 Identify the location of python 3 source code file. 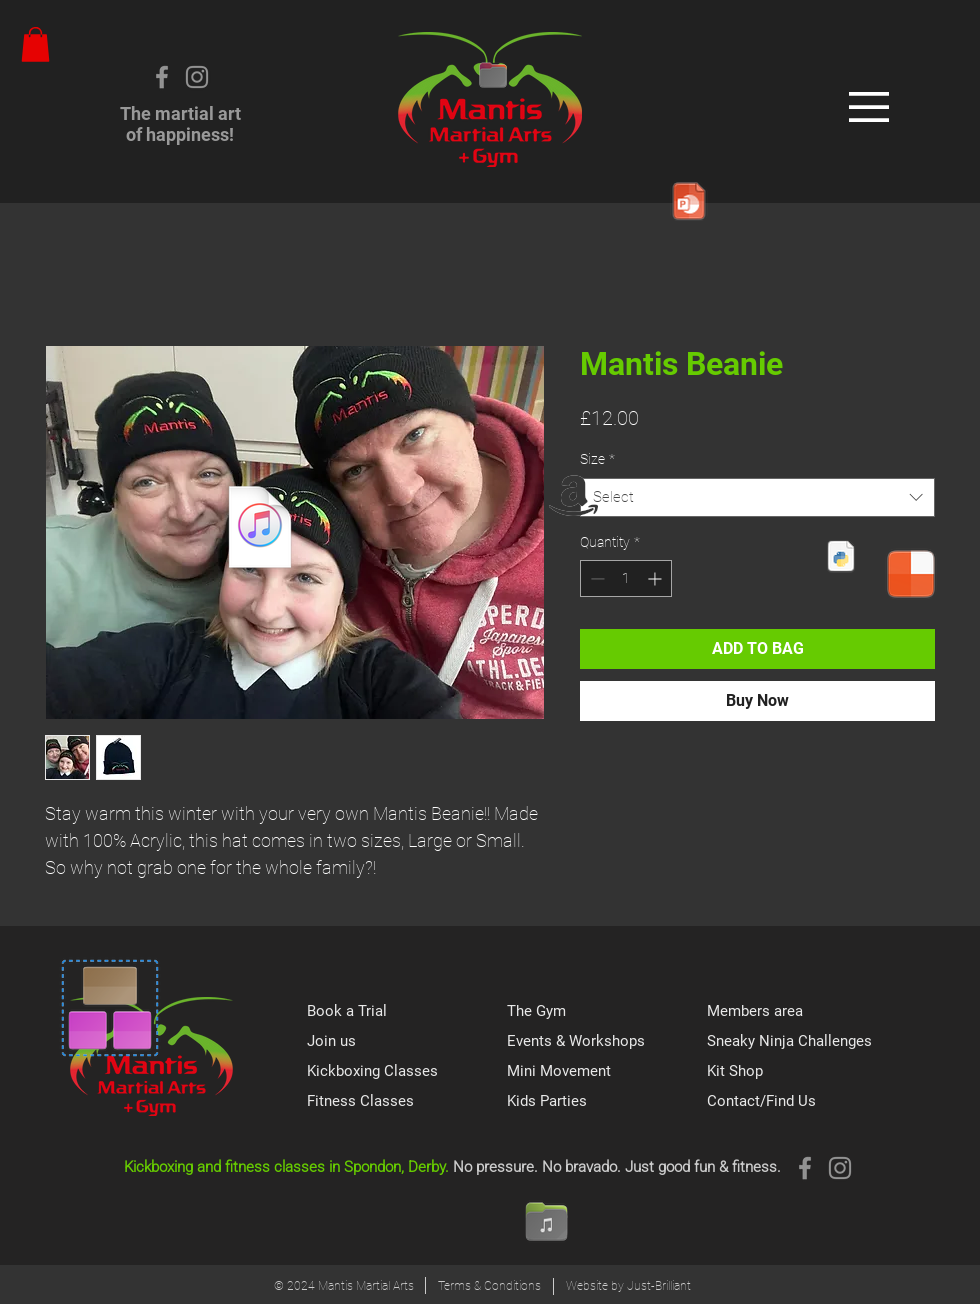
(841, 556).